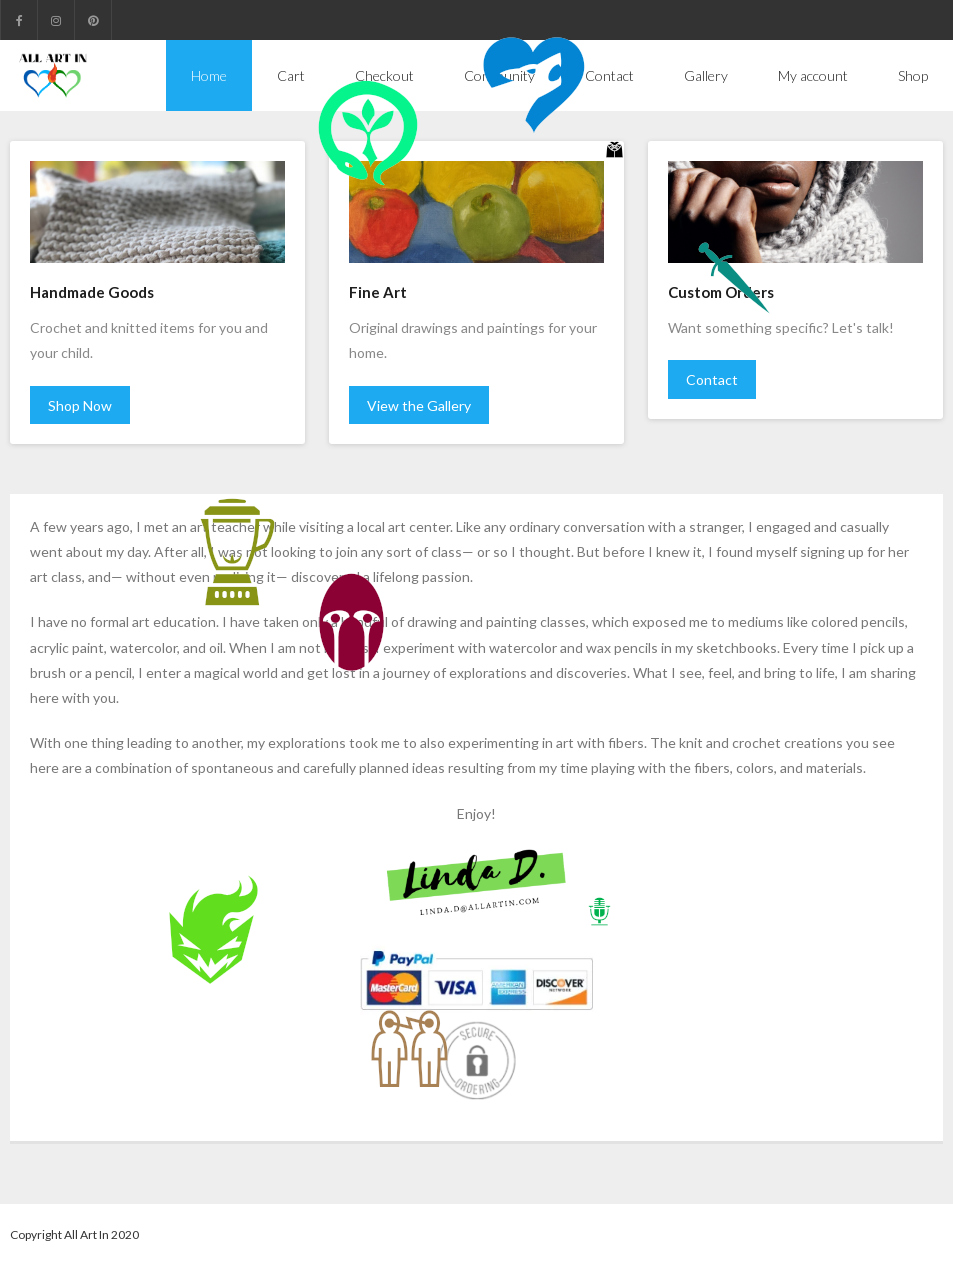  I want to click on spirit or soul character in a game interface, so click(210, 929).